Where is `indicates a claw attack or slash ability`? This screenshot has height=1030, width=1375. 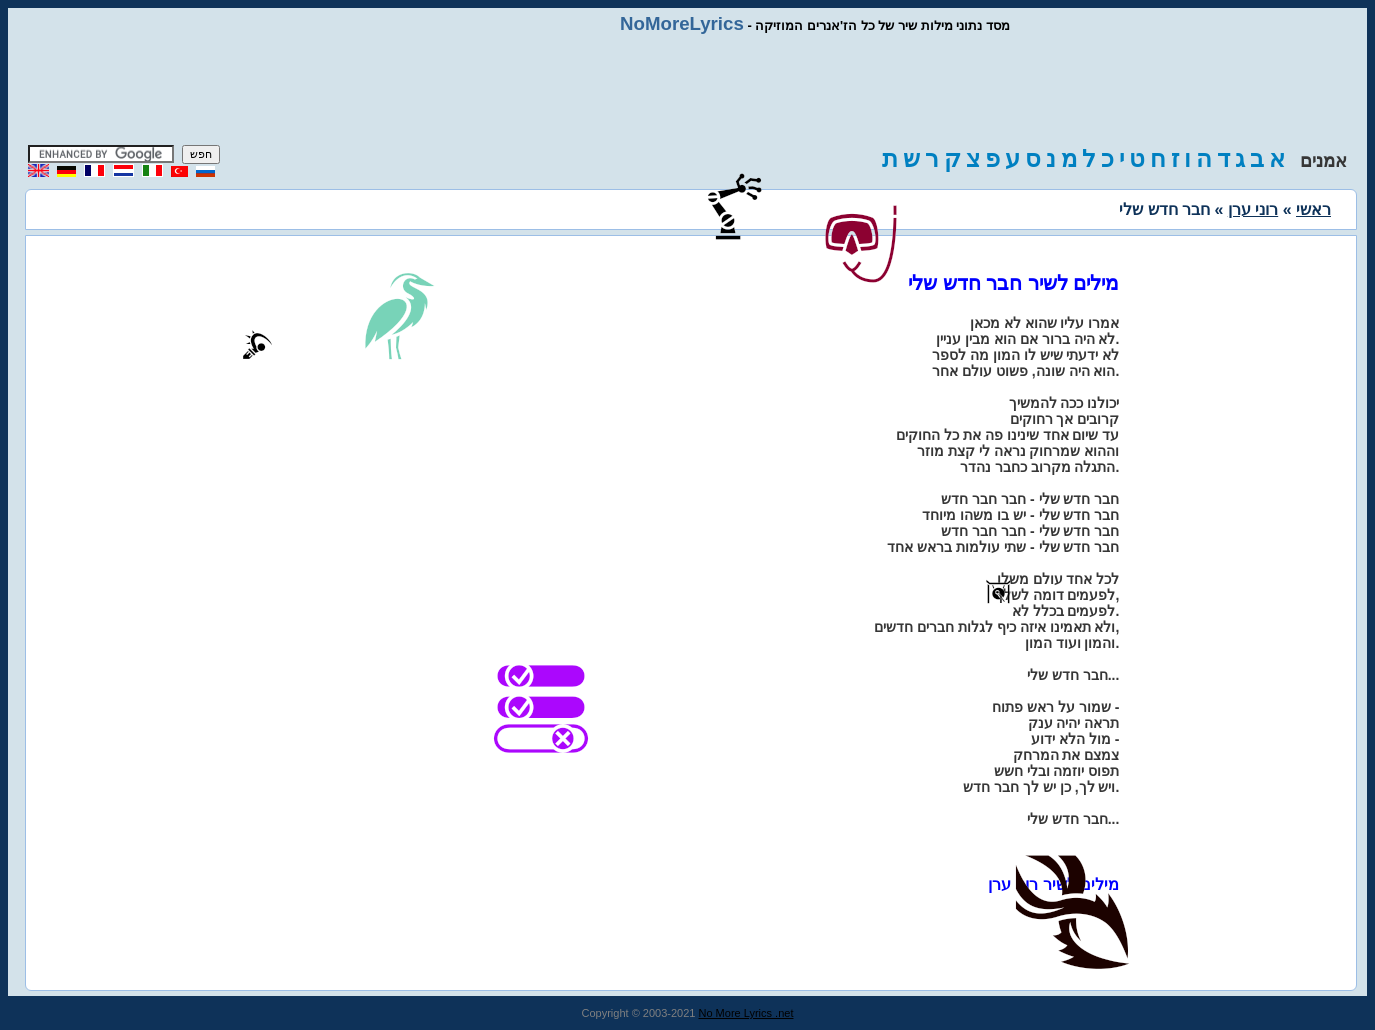
indicates a claw attack or slash ability is located at coordinates (1072, 912).